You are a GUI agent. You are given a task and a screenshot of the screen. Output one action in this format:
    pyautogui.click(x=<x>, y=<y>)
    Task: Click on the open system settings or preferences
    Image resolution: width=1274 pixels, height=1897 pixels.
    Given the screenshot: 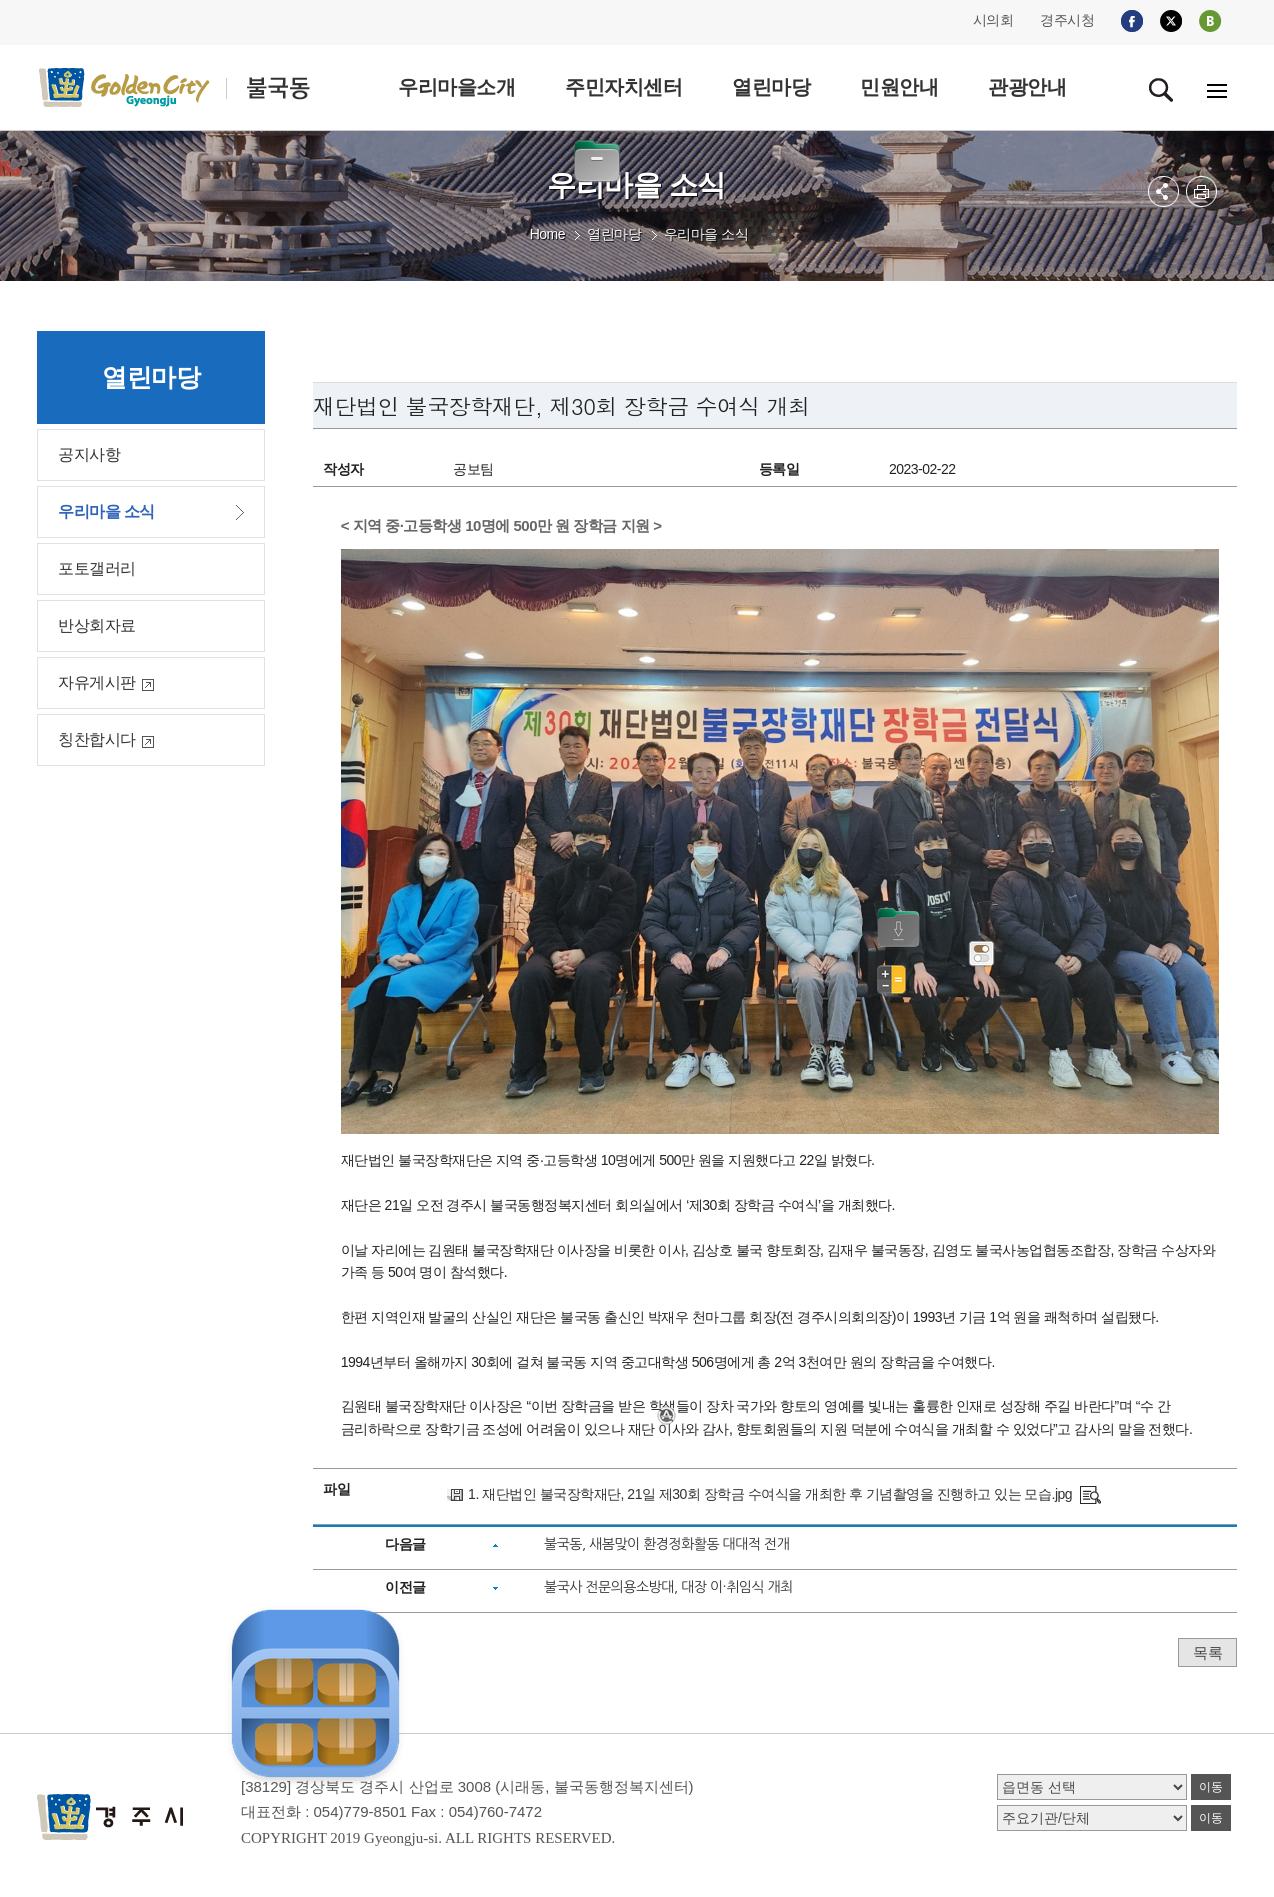 What is the action you would take?
    pyautogui.click(x=981, y=953)
    